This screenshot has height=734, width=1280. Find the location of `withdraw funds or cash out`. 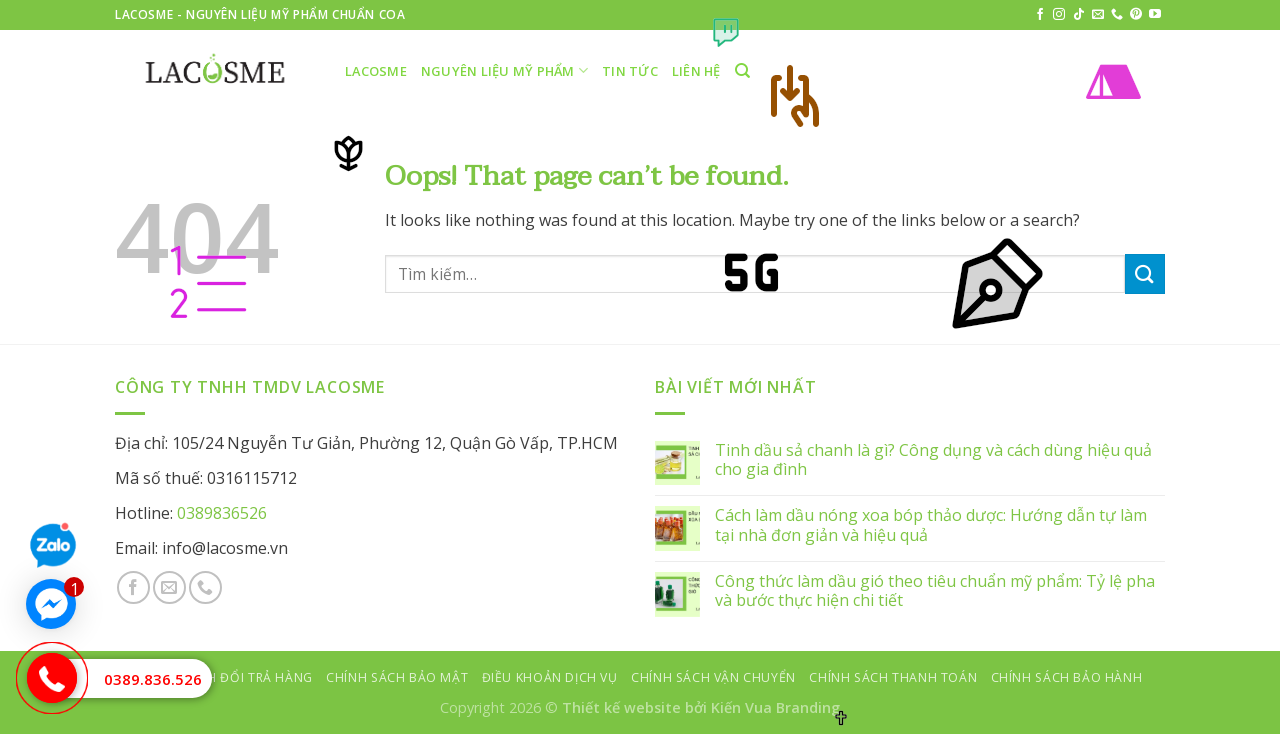

withdraw funds or cash out is located at coordinates (792, 96).